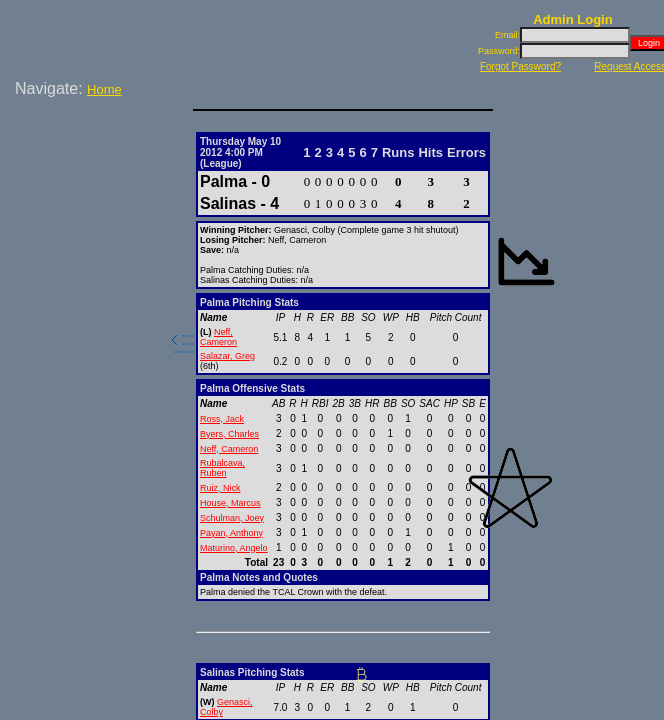 The width and height of the screenshot is (664, 720). What do you see at coordinates (184, 344) in the screenshot?
I see `decrease text indentation` at bounding box center [184, 344].